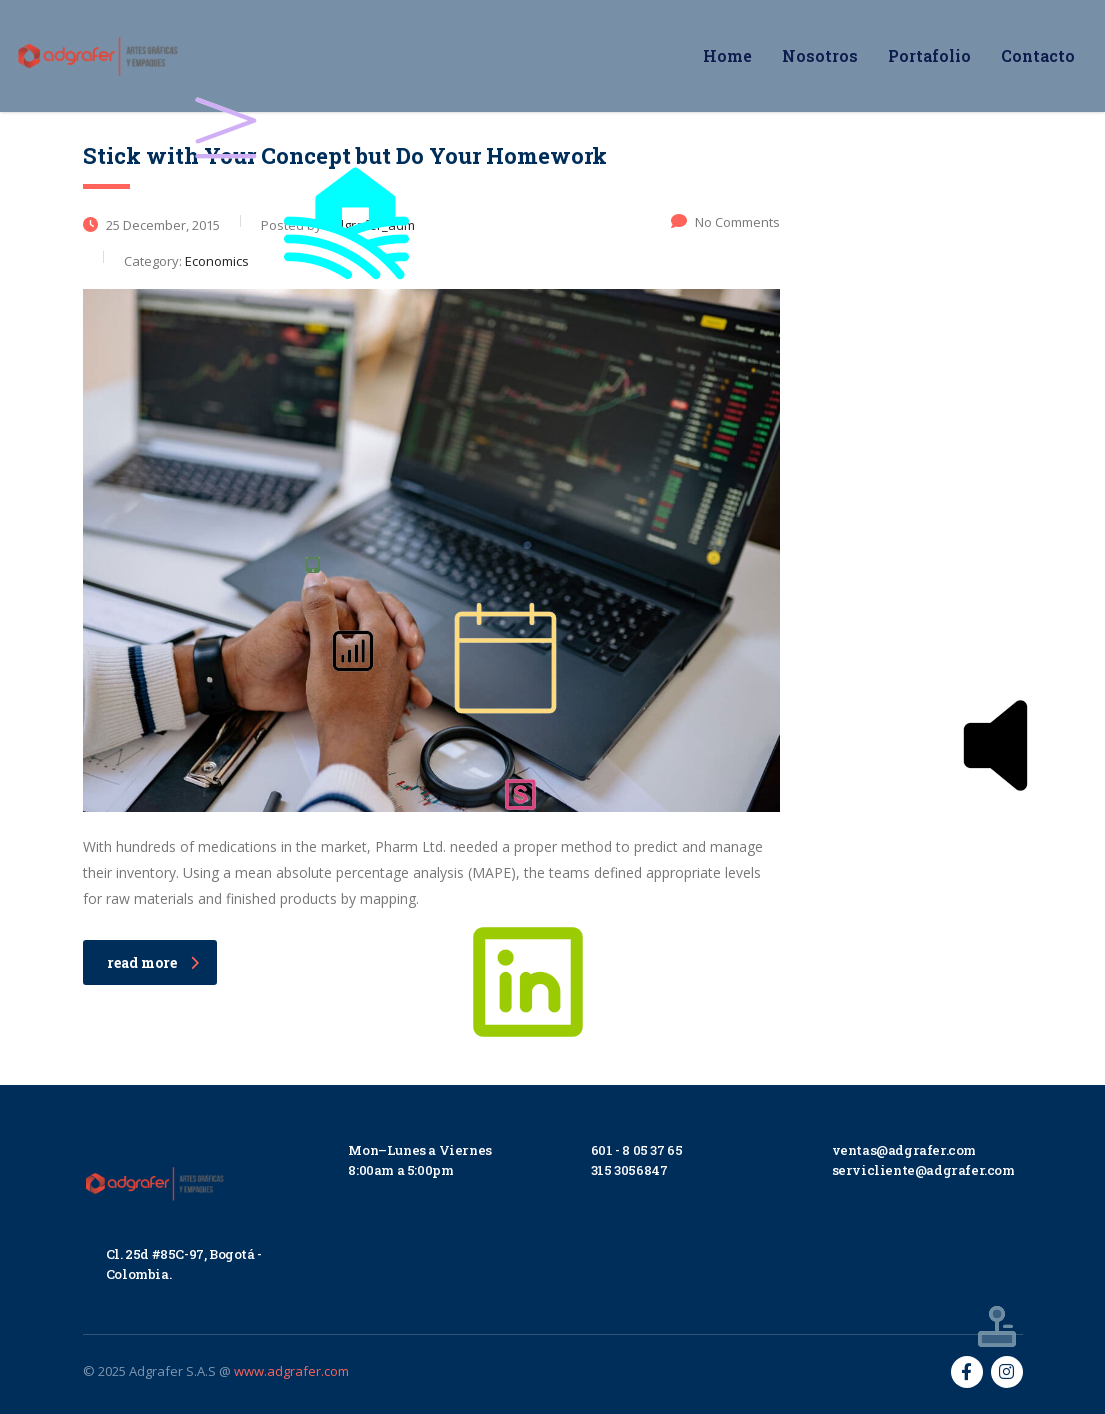 The width and height of the screenshot is (1105, 1414). Describe the element at coordinates (528, 982) in the screenshot. I see `open LinkedIn profile or app` at that location.